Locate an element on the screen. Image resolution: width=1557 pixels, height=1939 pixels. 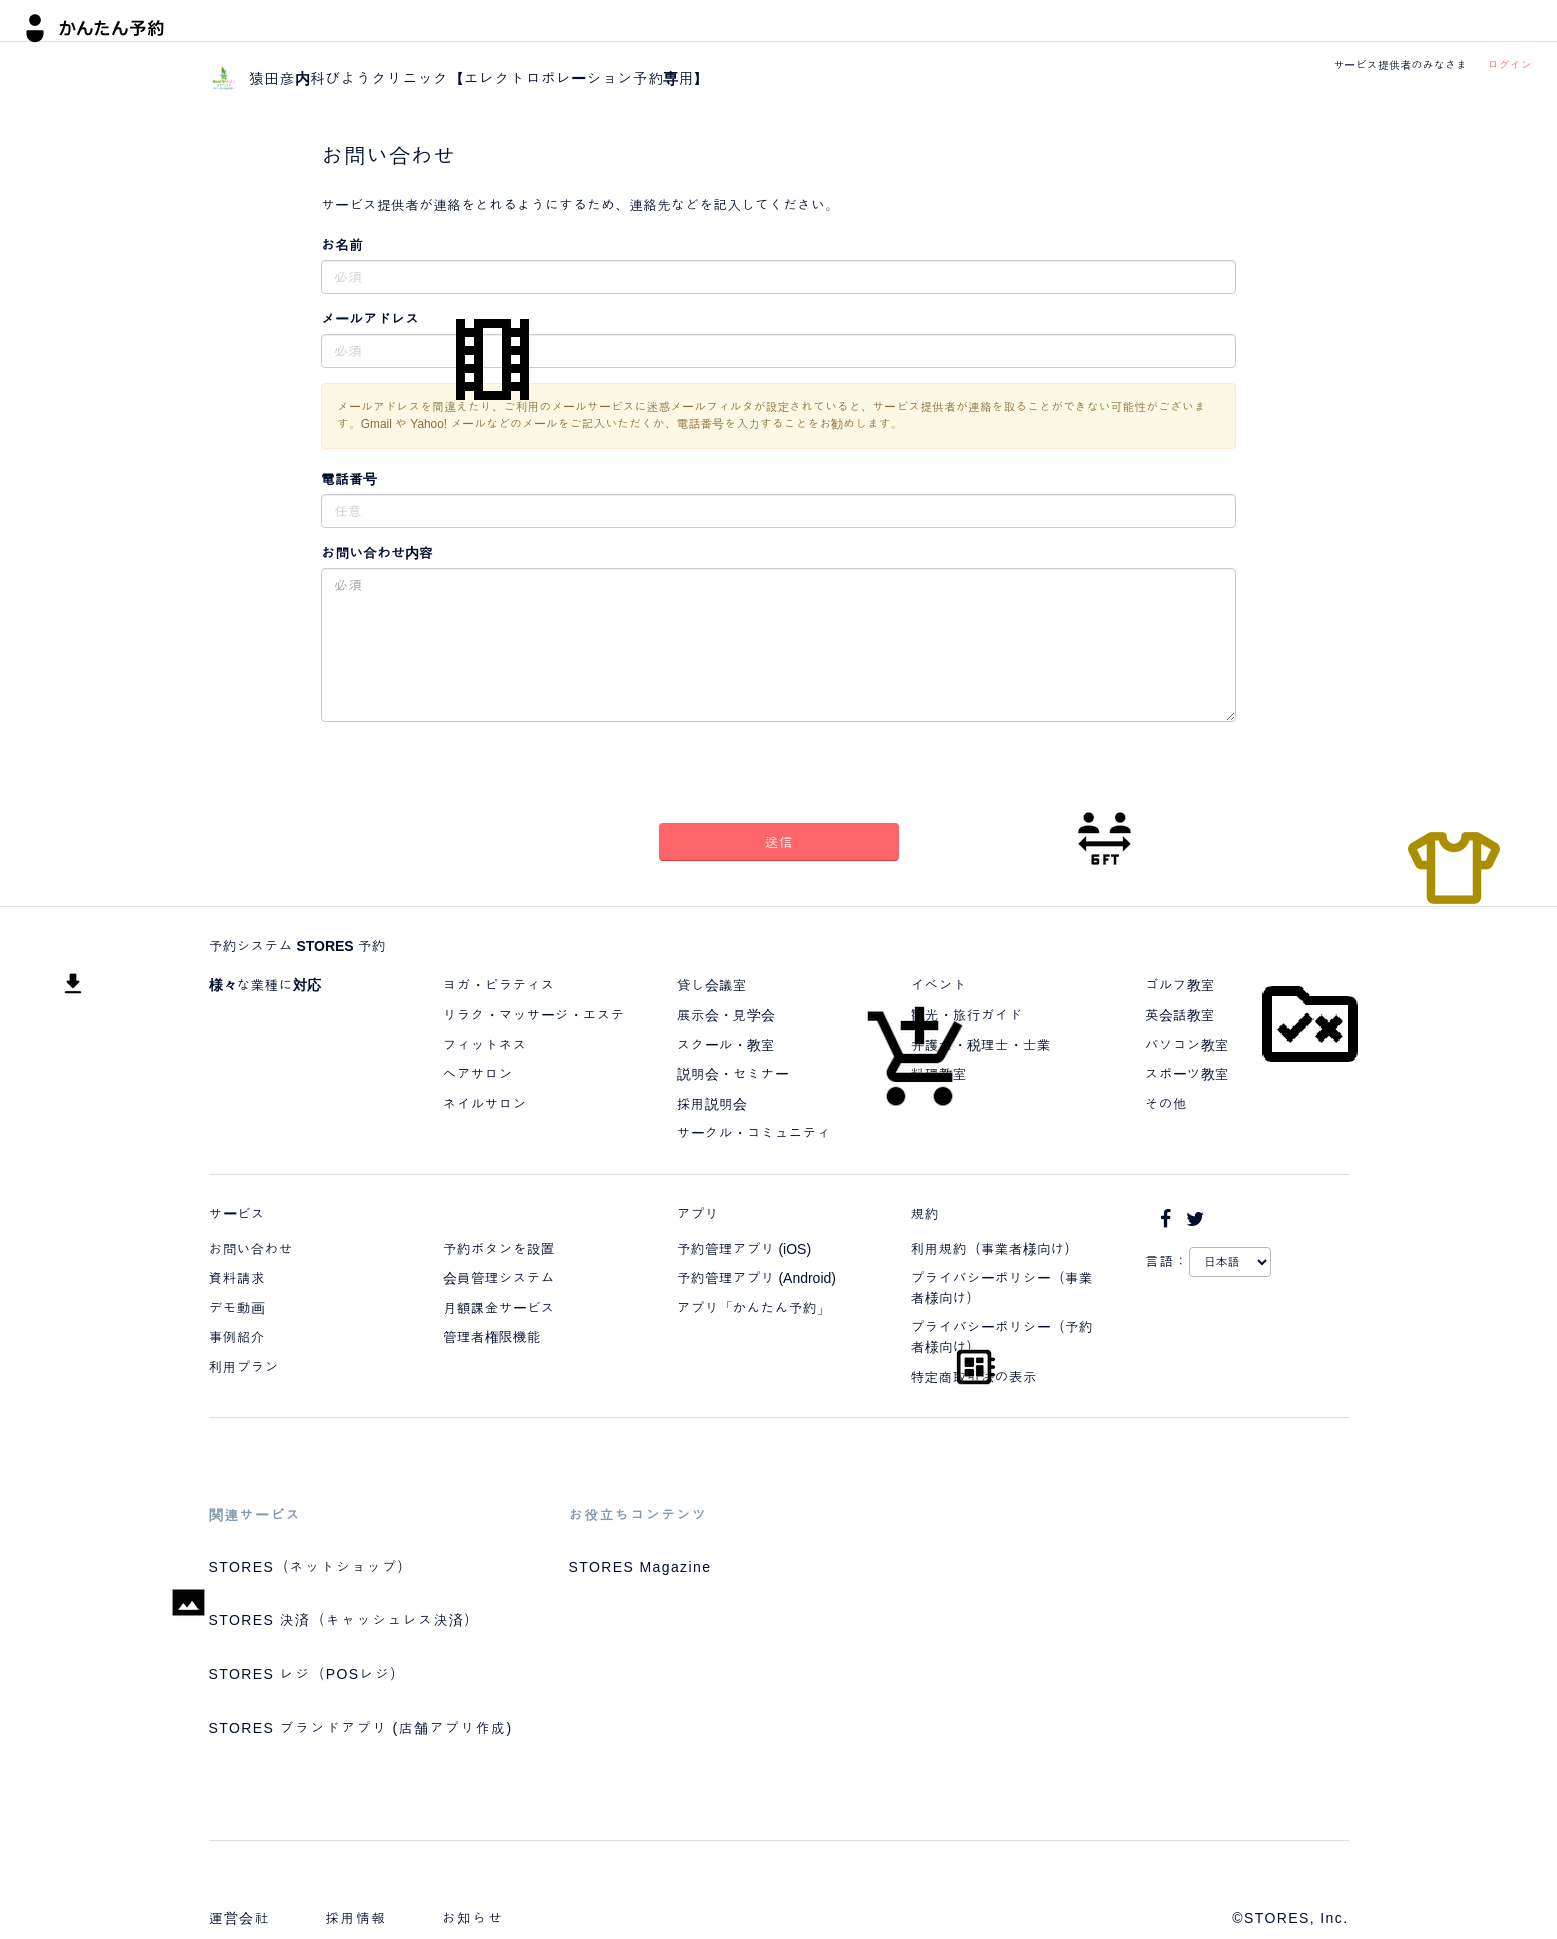
access developer or hardware settings is located at coordinates (976, 1367).